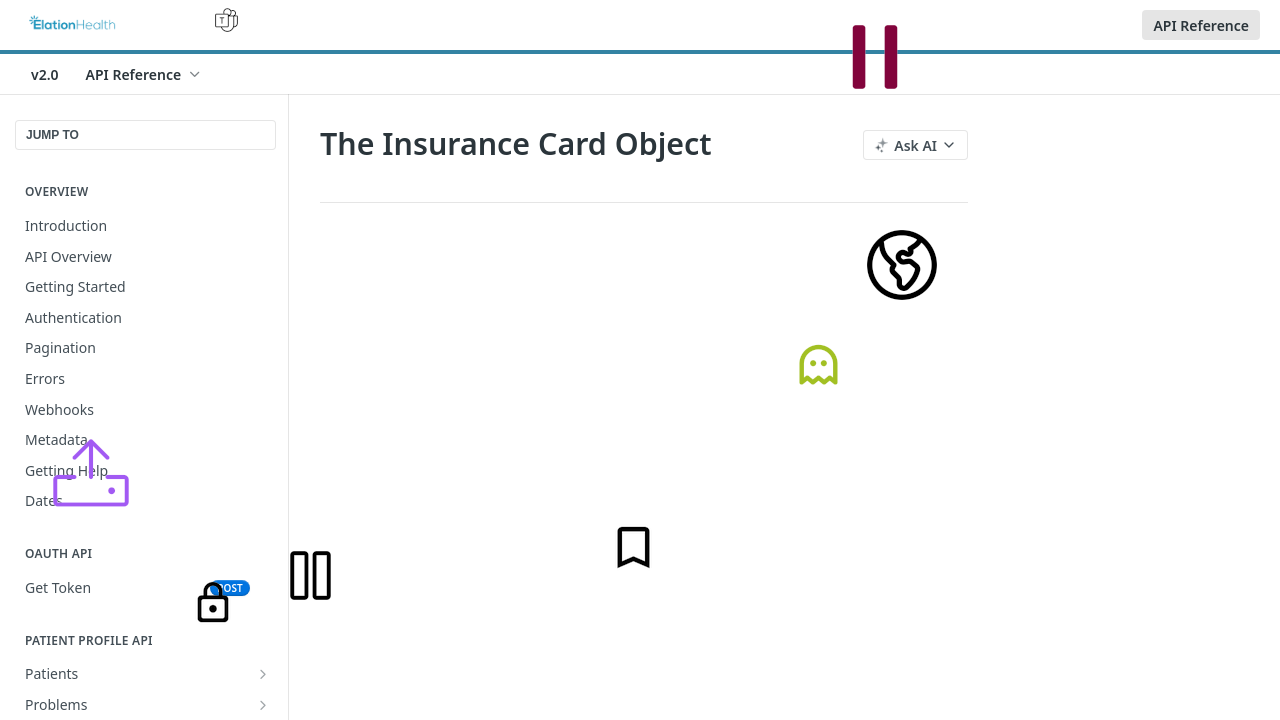 The image size is (1280, 720). Describe the element at coordinates (875, 57) in the screenshot. I see `pause media playback` at that location.